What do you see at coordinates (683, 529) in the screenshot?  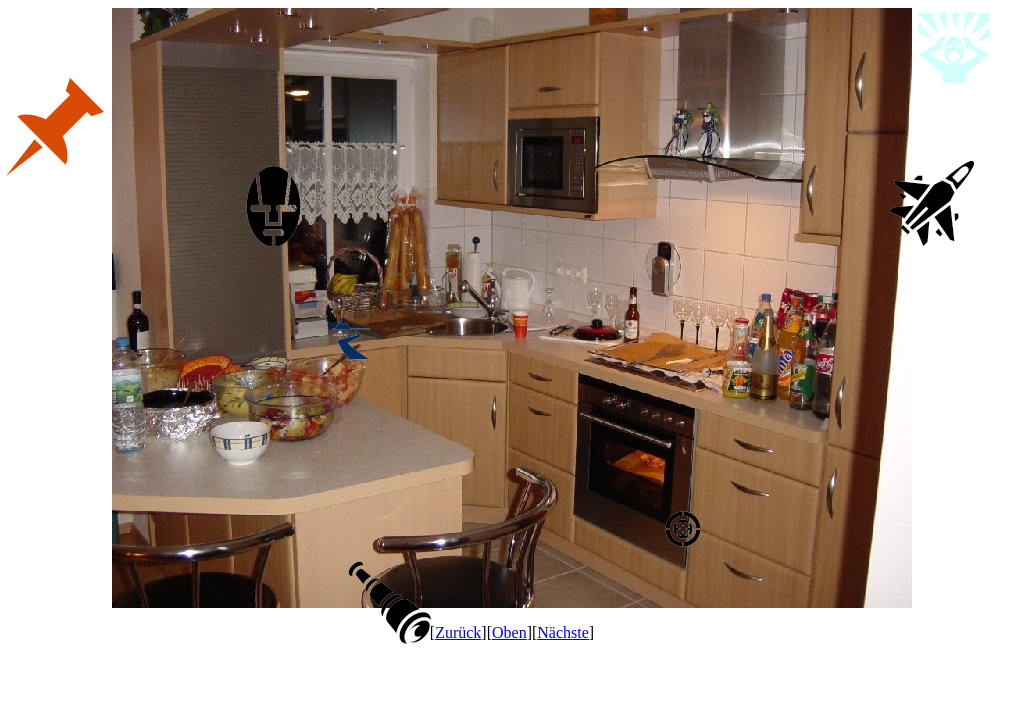 I see `aim or target an object in-game` at bounding box center [683, 529].